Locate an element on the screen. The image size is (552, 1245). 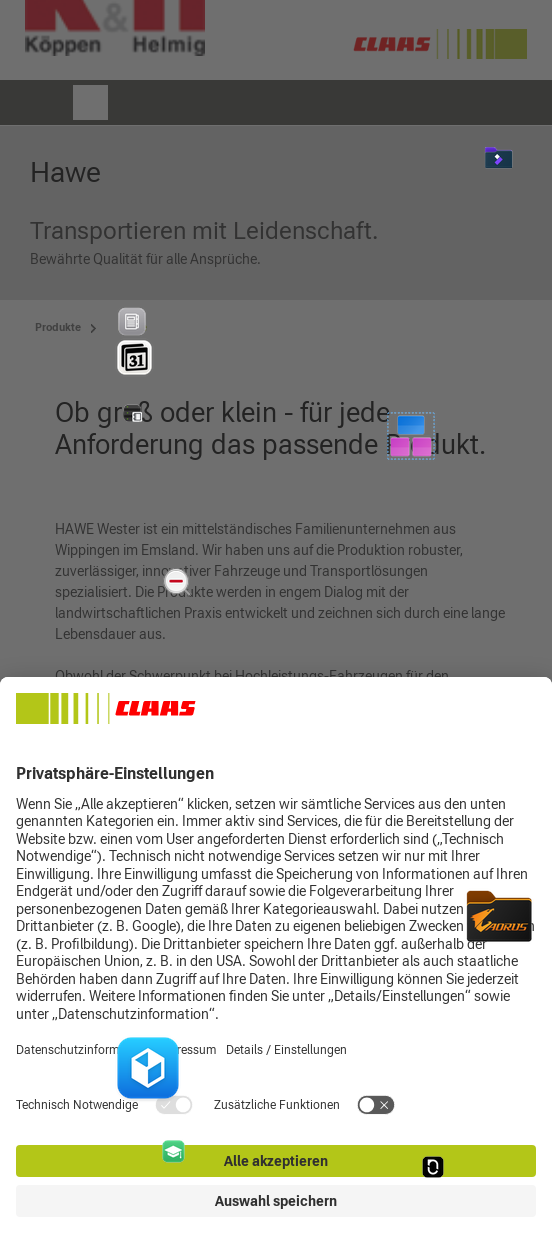
open Wondershare FilmoraPro project folder is located at coordinates (498, 158).